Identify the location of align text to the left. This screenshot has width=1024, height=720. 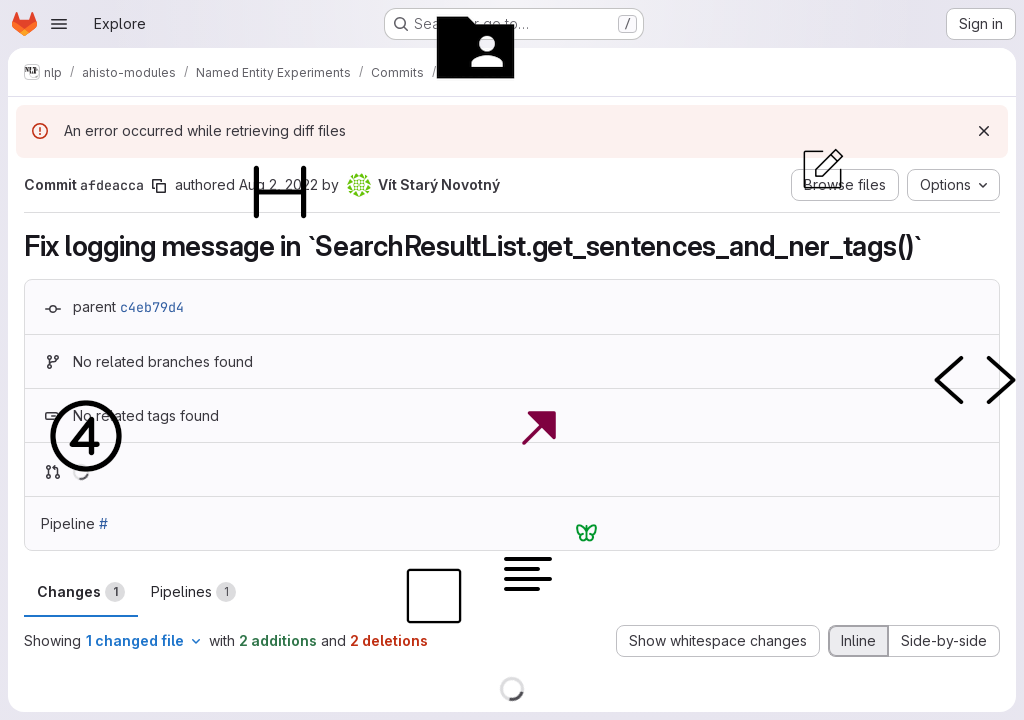
(528, 575).